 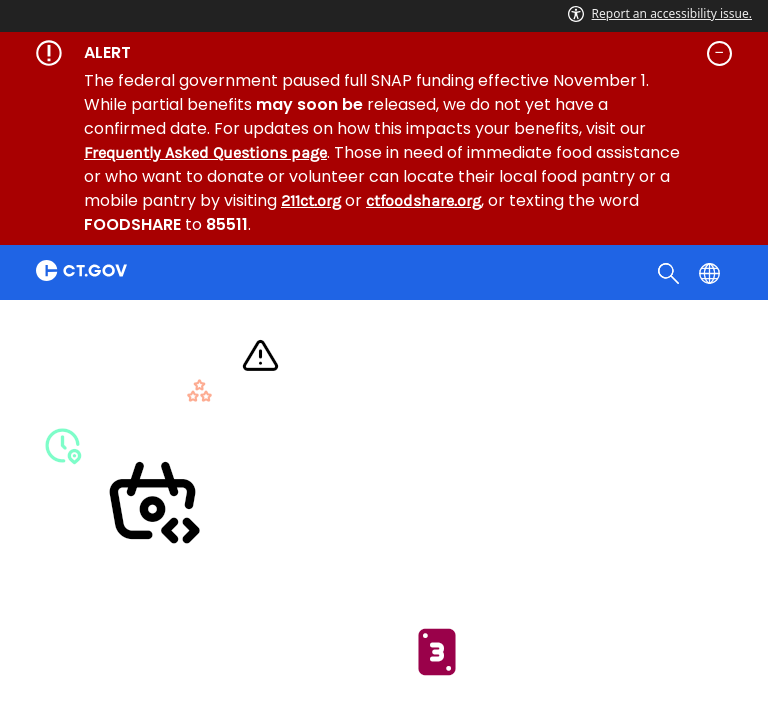 I want to click on represents the 3 card in a card game, so click(x=437, y=652).